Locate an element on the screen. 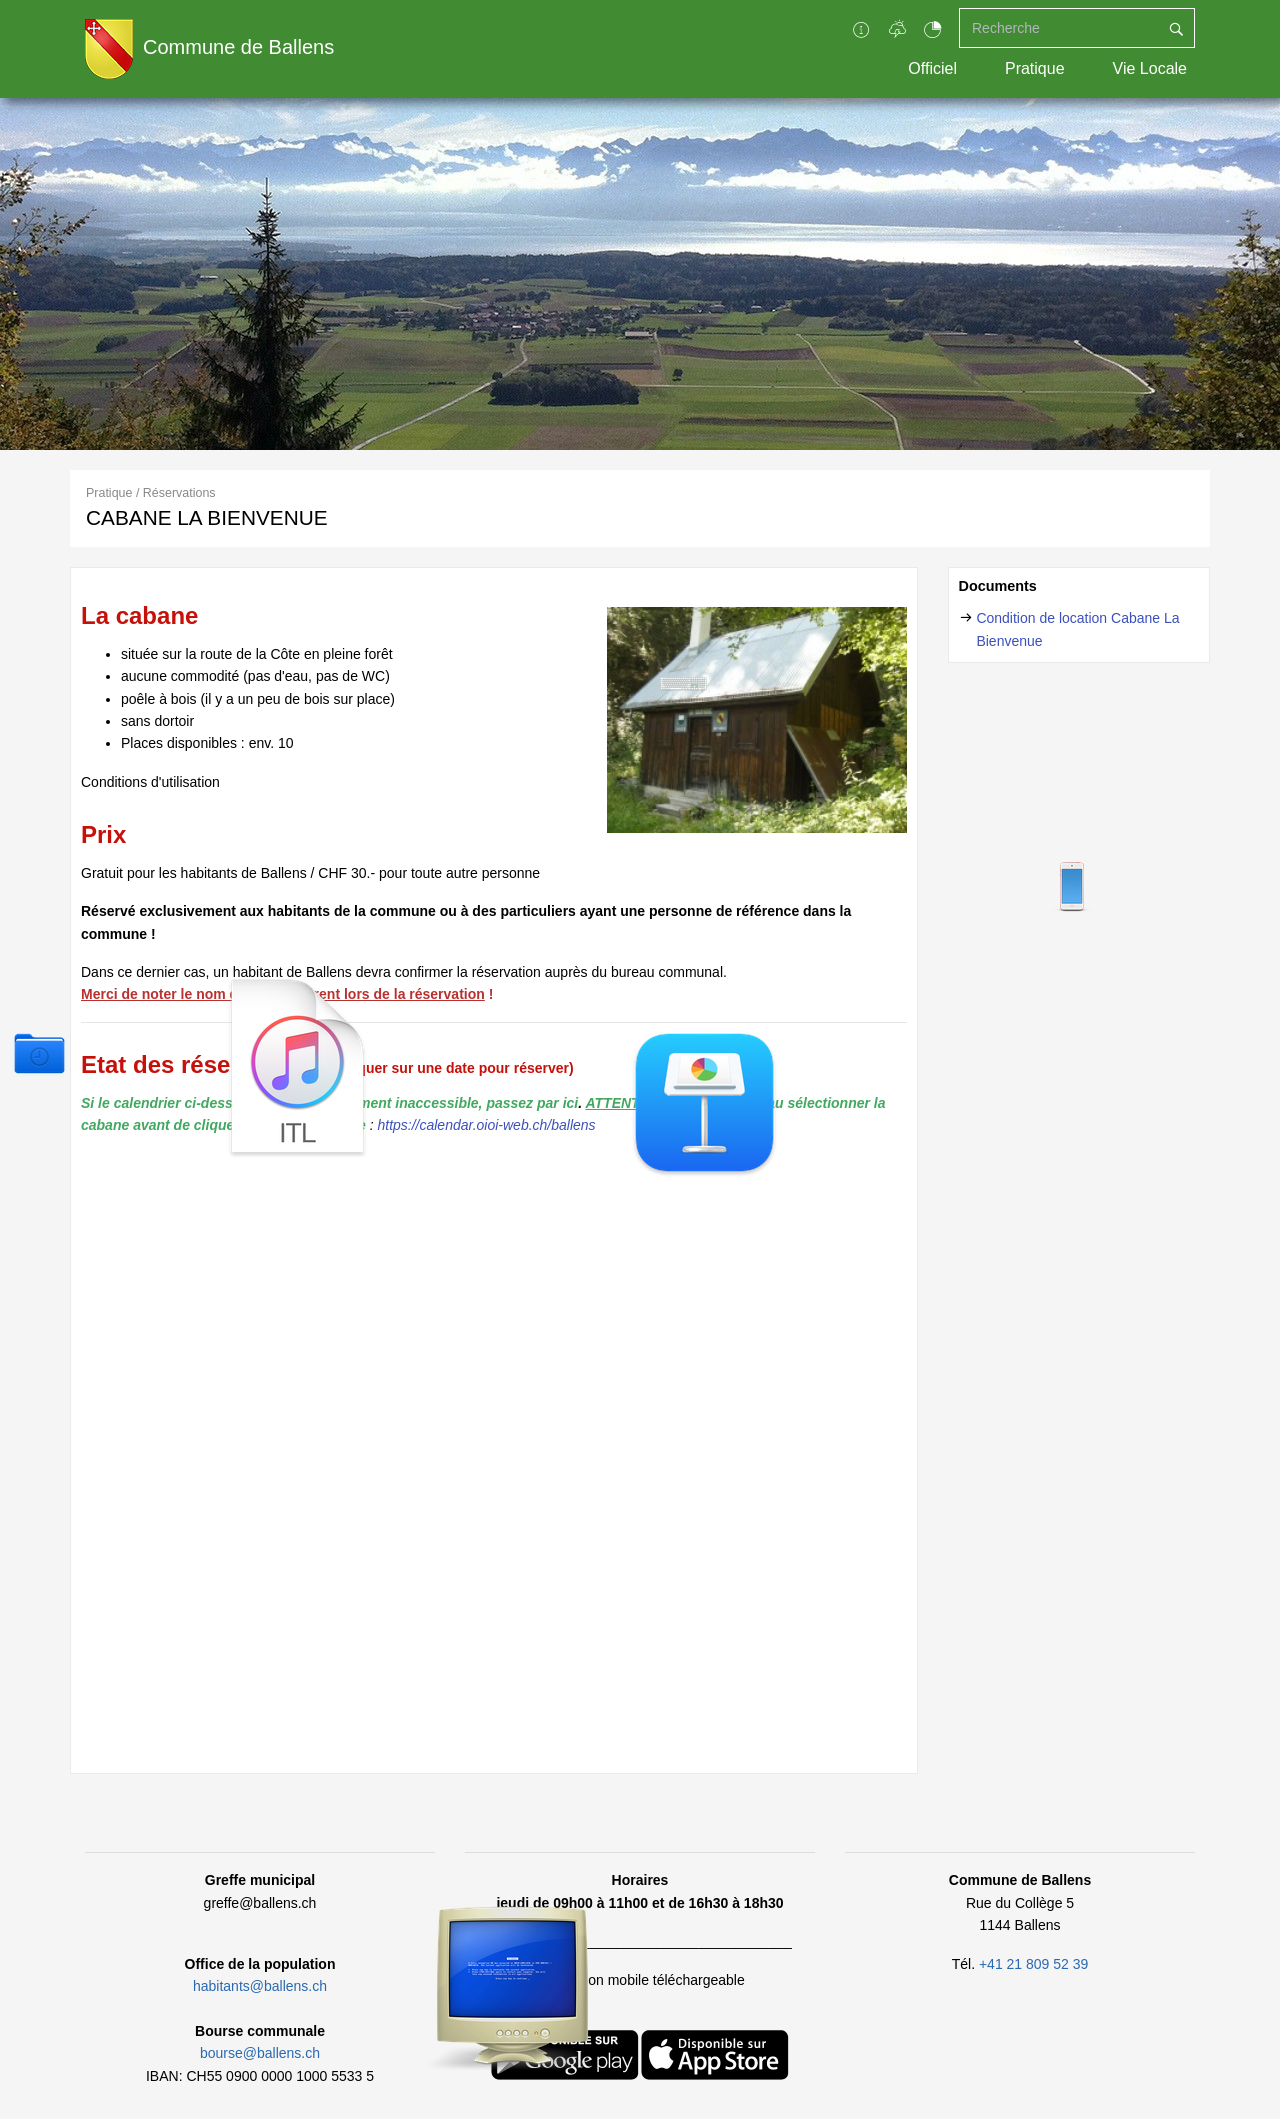  iTunes library database file is located at coordinates (297, 1070).